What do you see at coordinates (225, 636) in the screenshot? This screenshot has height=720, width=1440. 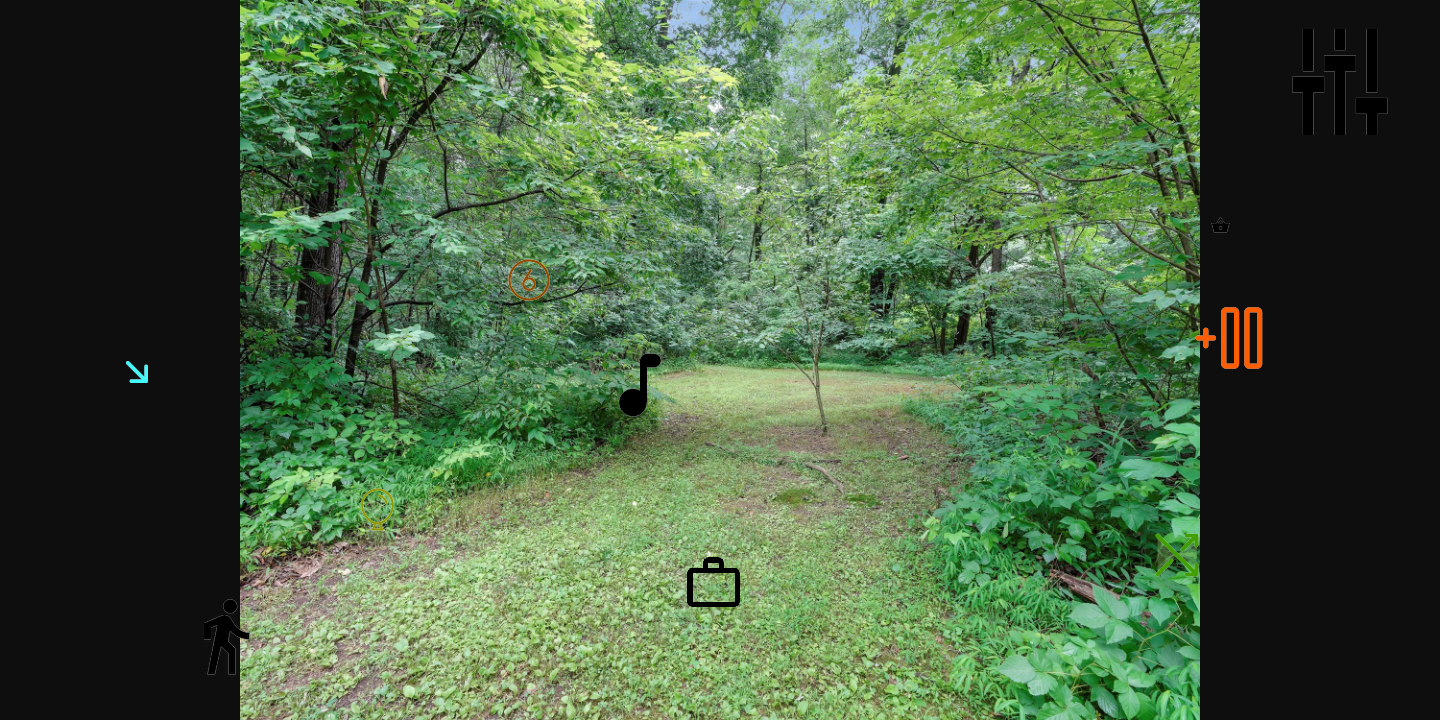 I see `get walking directions` at bounding box center [225, 636].